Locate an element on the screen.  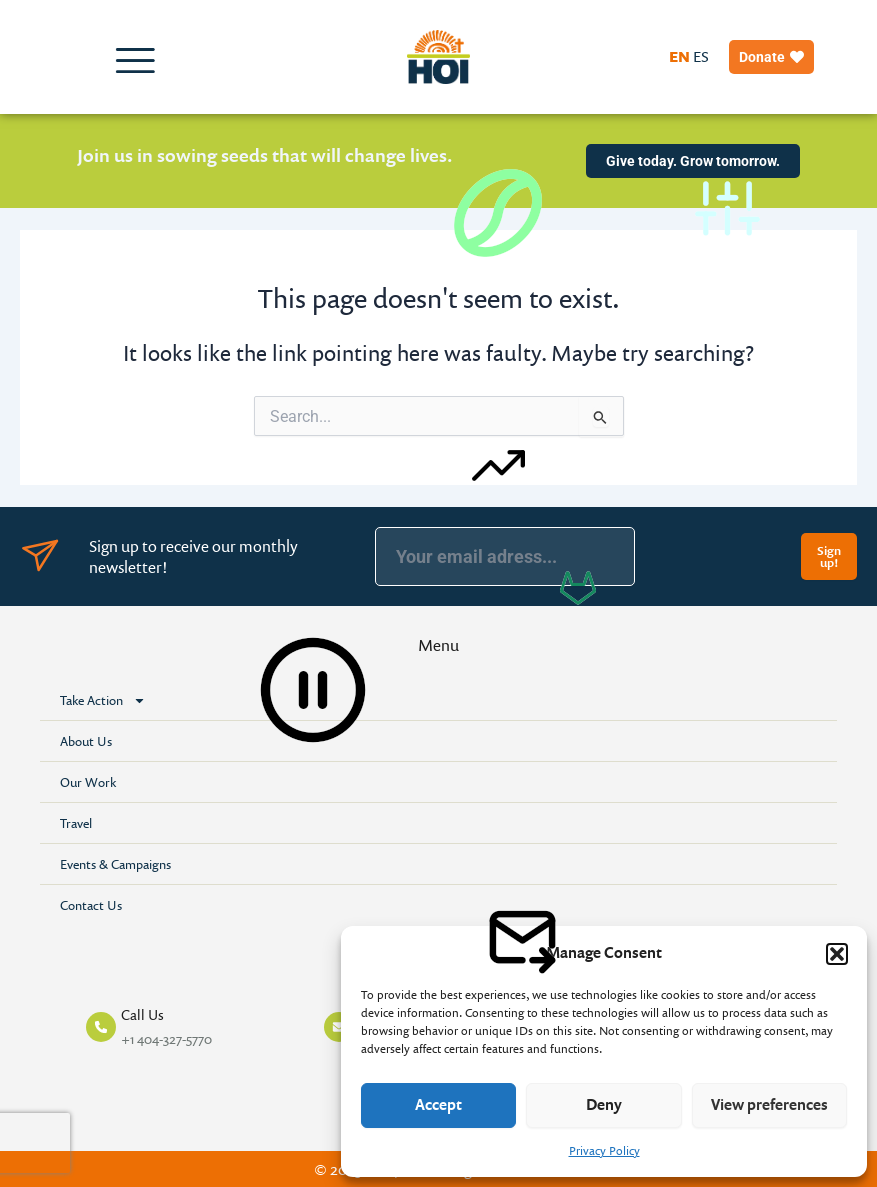
pause media playback is located at coordinates (313, 690).